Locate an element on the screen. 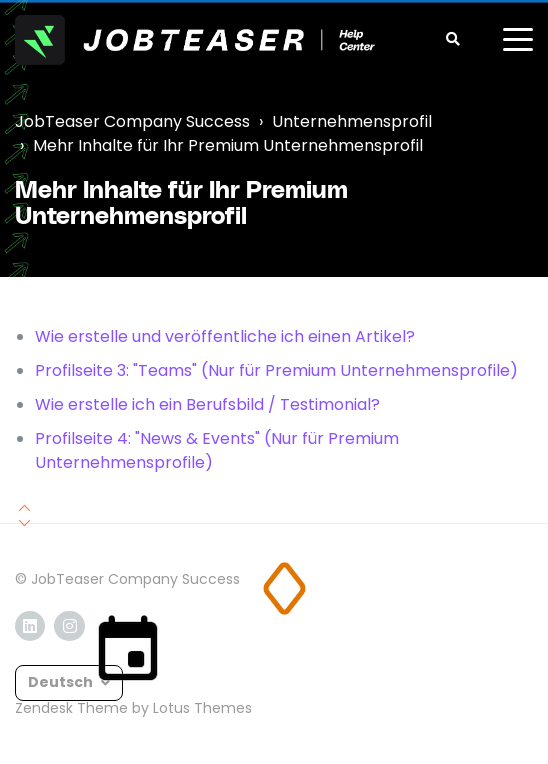 This screenshot has width=548, height=764. access premium or pro features is located at coordinates (284, 588).